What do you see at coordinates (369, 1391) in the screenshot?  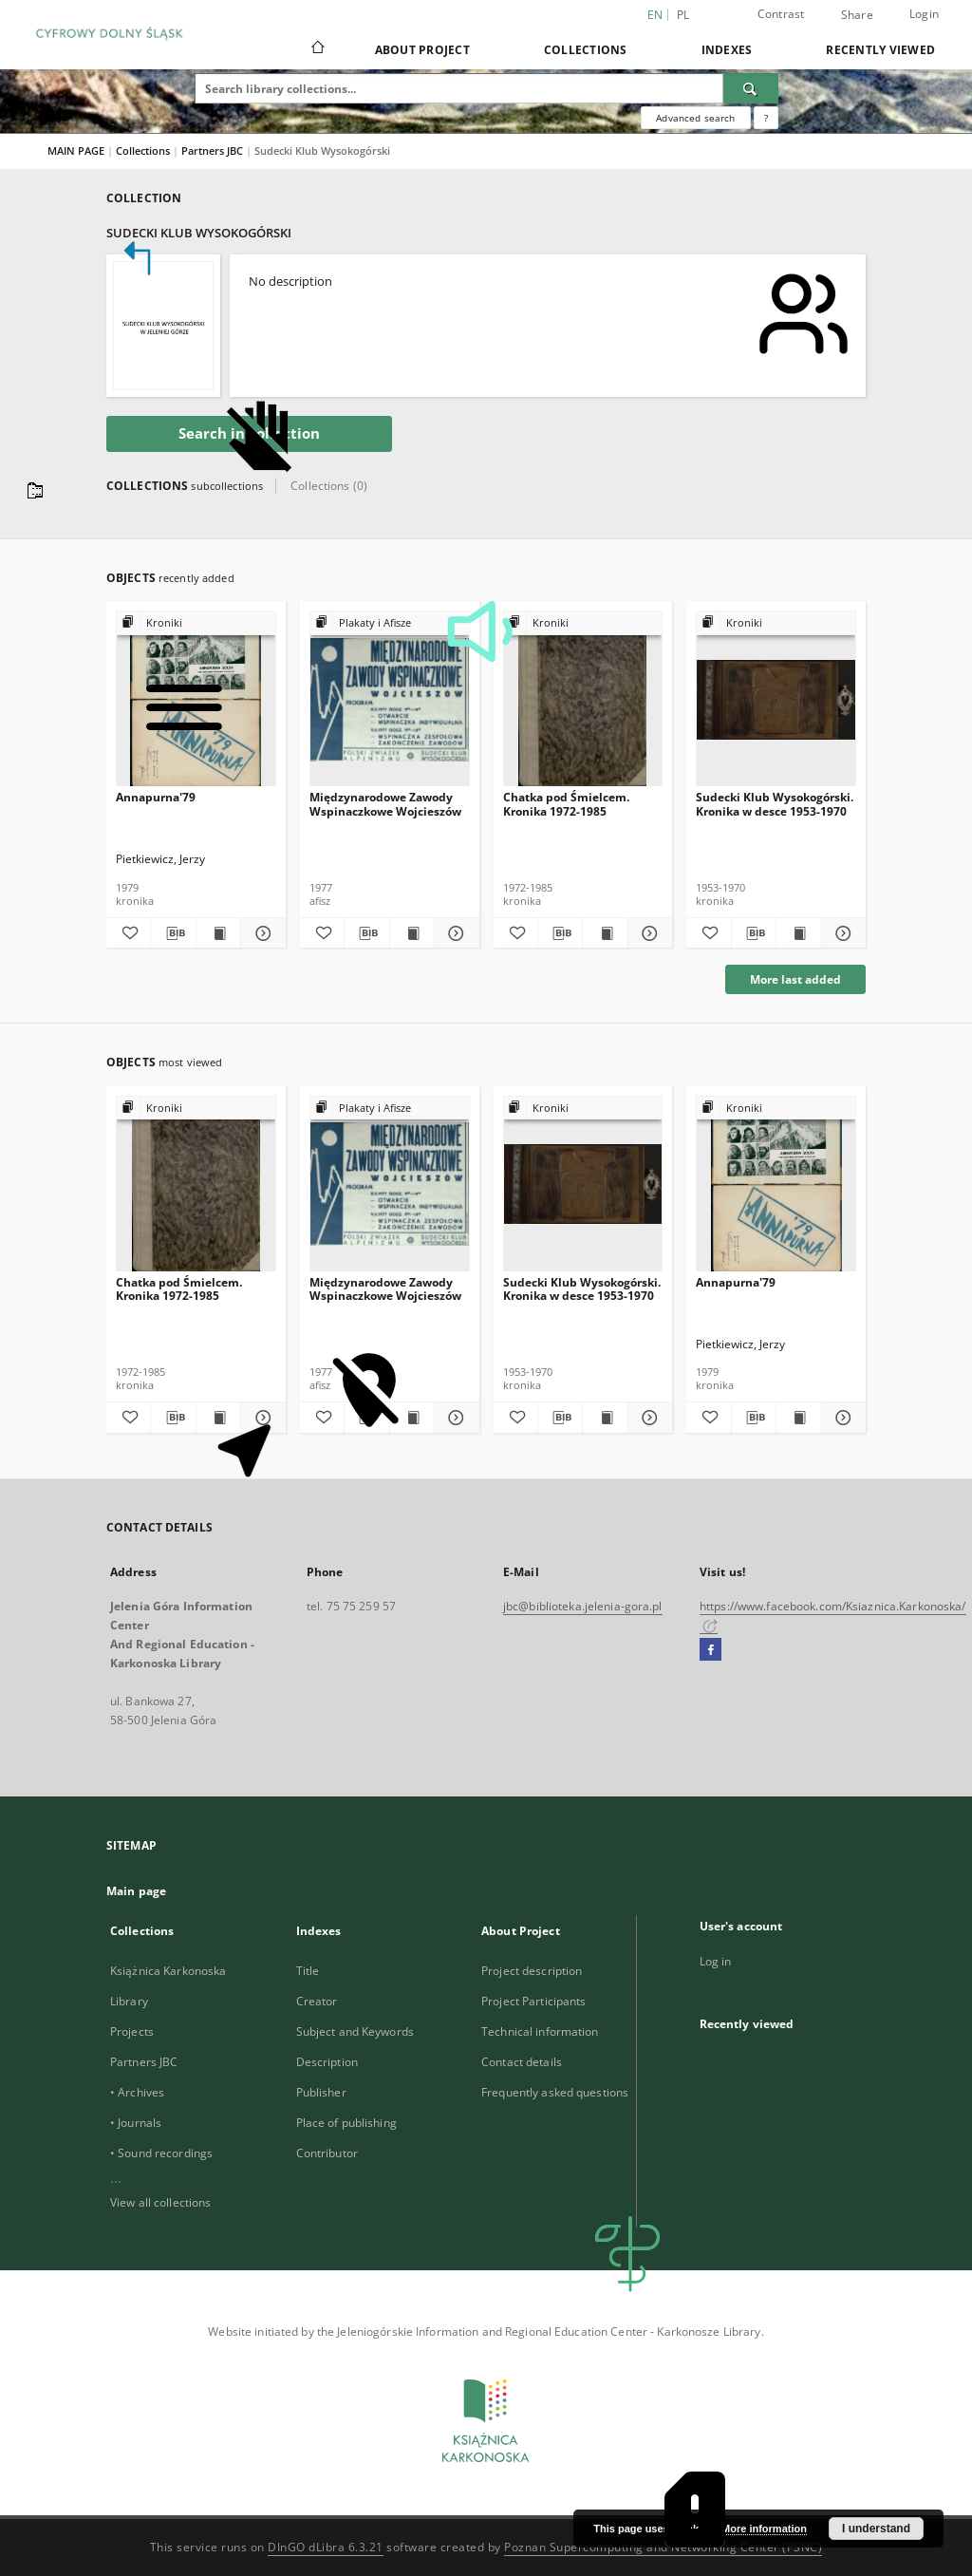 I see `disable location services` at bounding box center [369, 1391].